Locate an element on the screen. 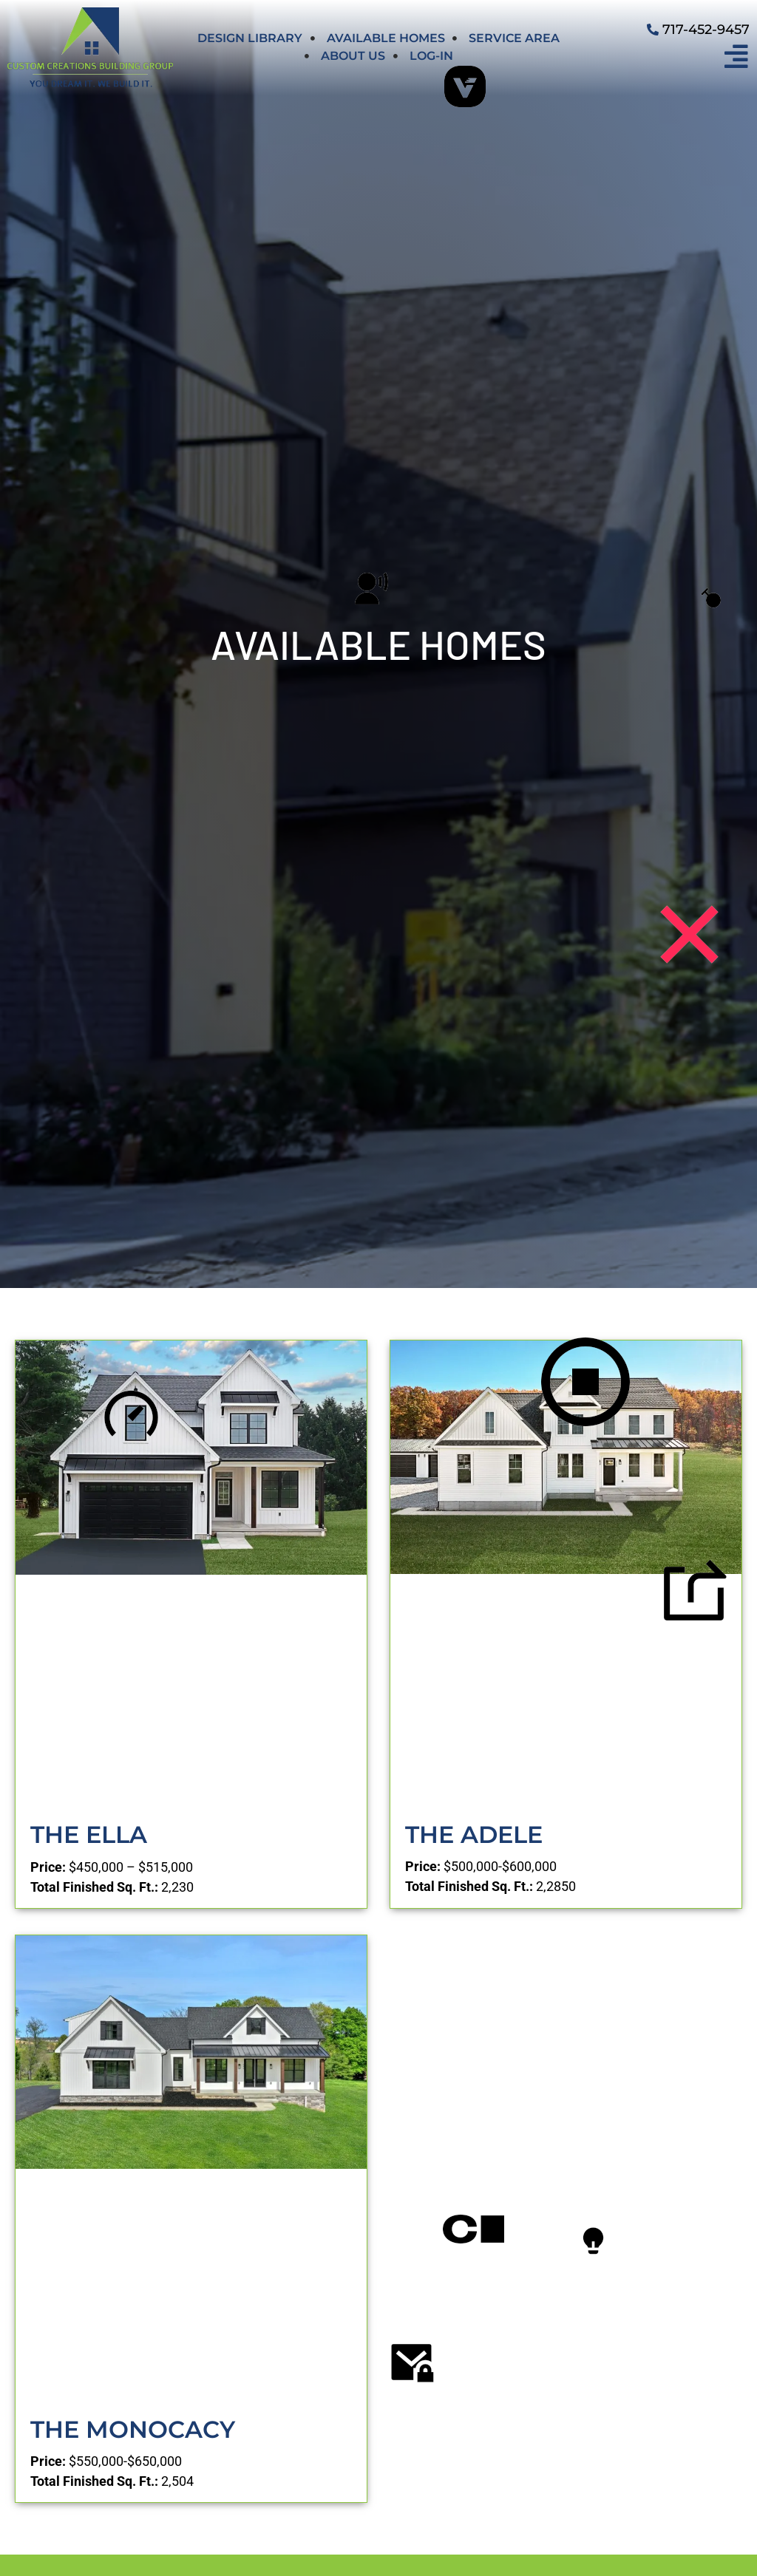 The height and width of the screenshot is (2576, 757). increase playback speed is located at coordinates (131, 1414).